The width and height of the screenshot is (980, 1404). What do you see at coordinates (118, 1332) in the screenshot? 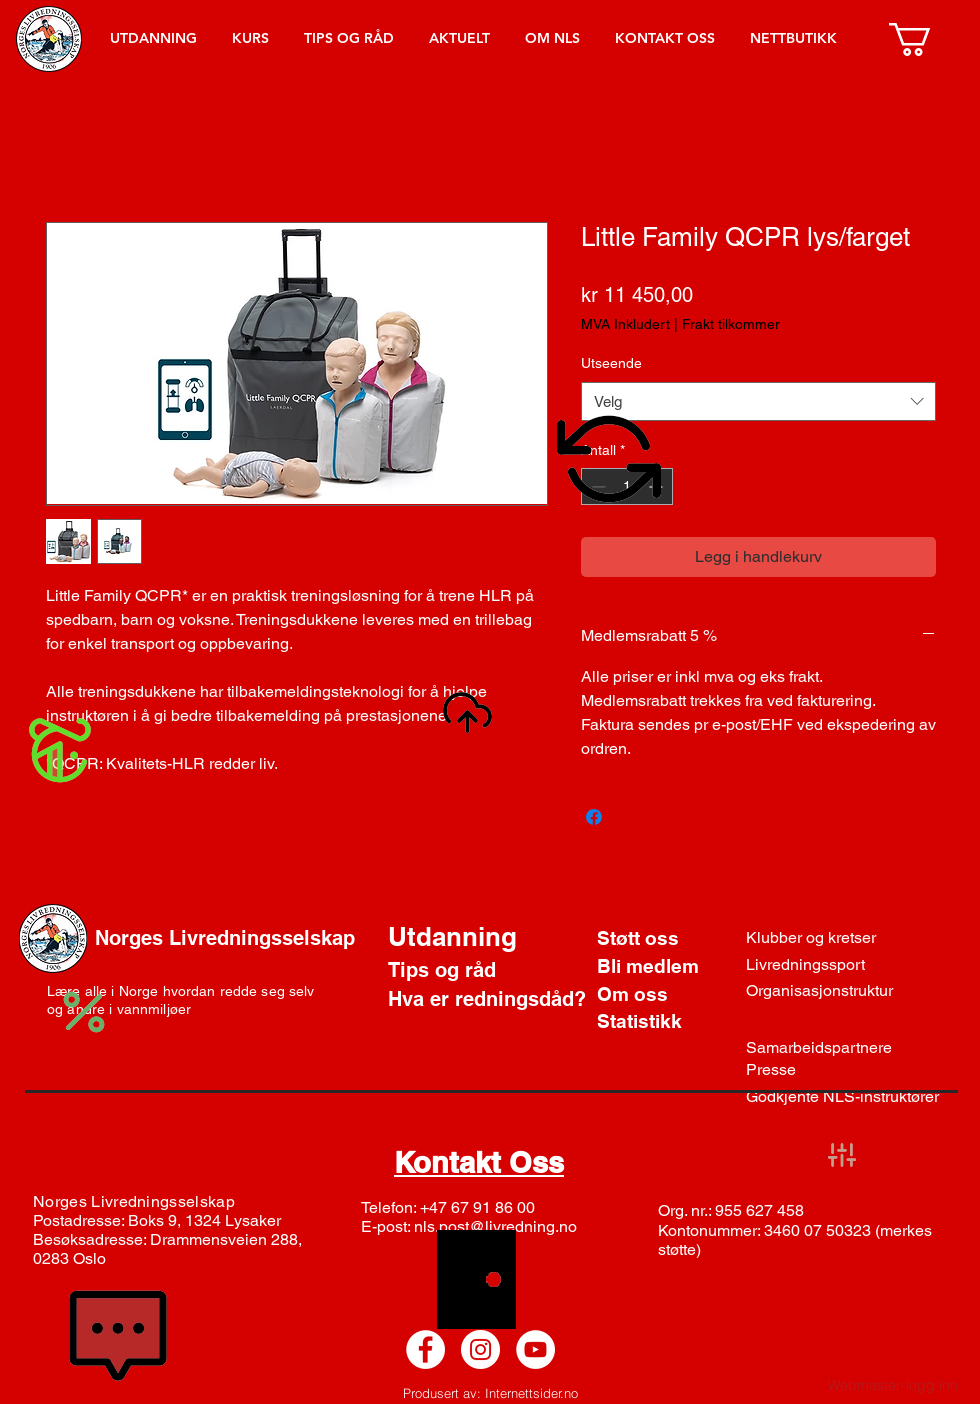
I see `open chat or messaging` at bounding box center [118, 1332].